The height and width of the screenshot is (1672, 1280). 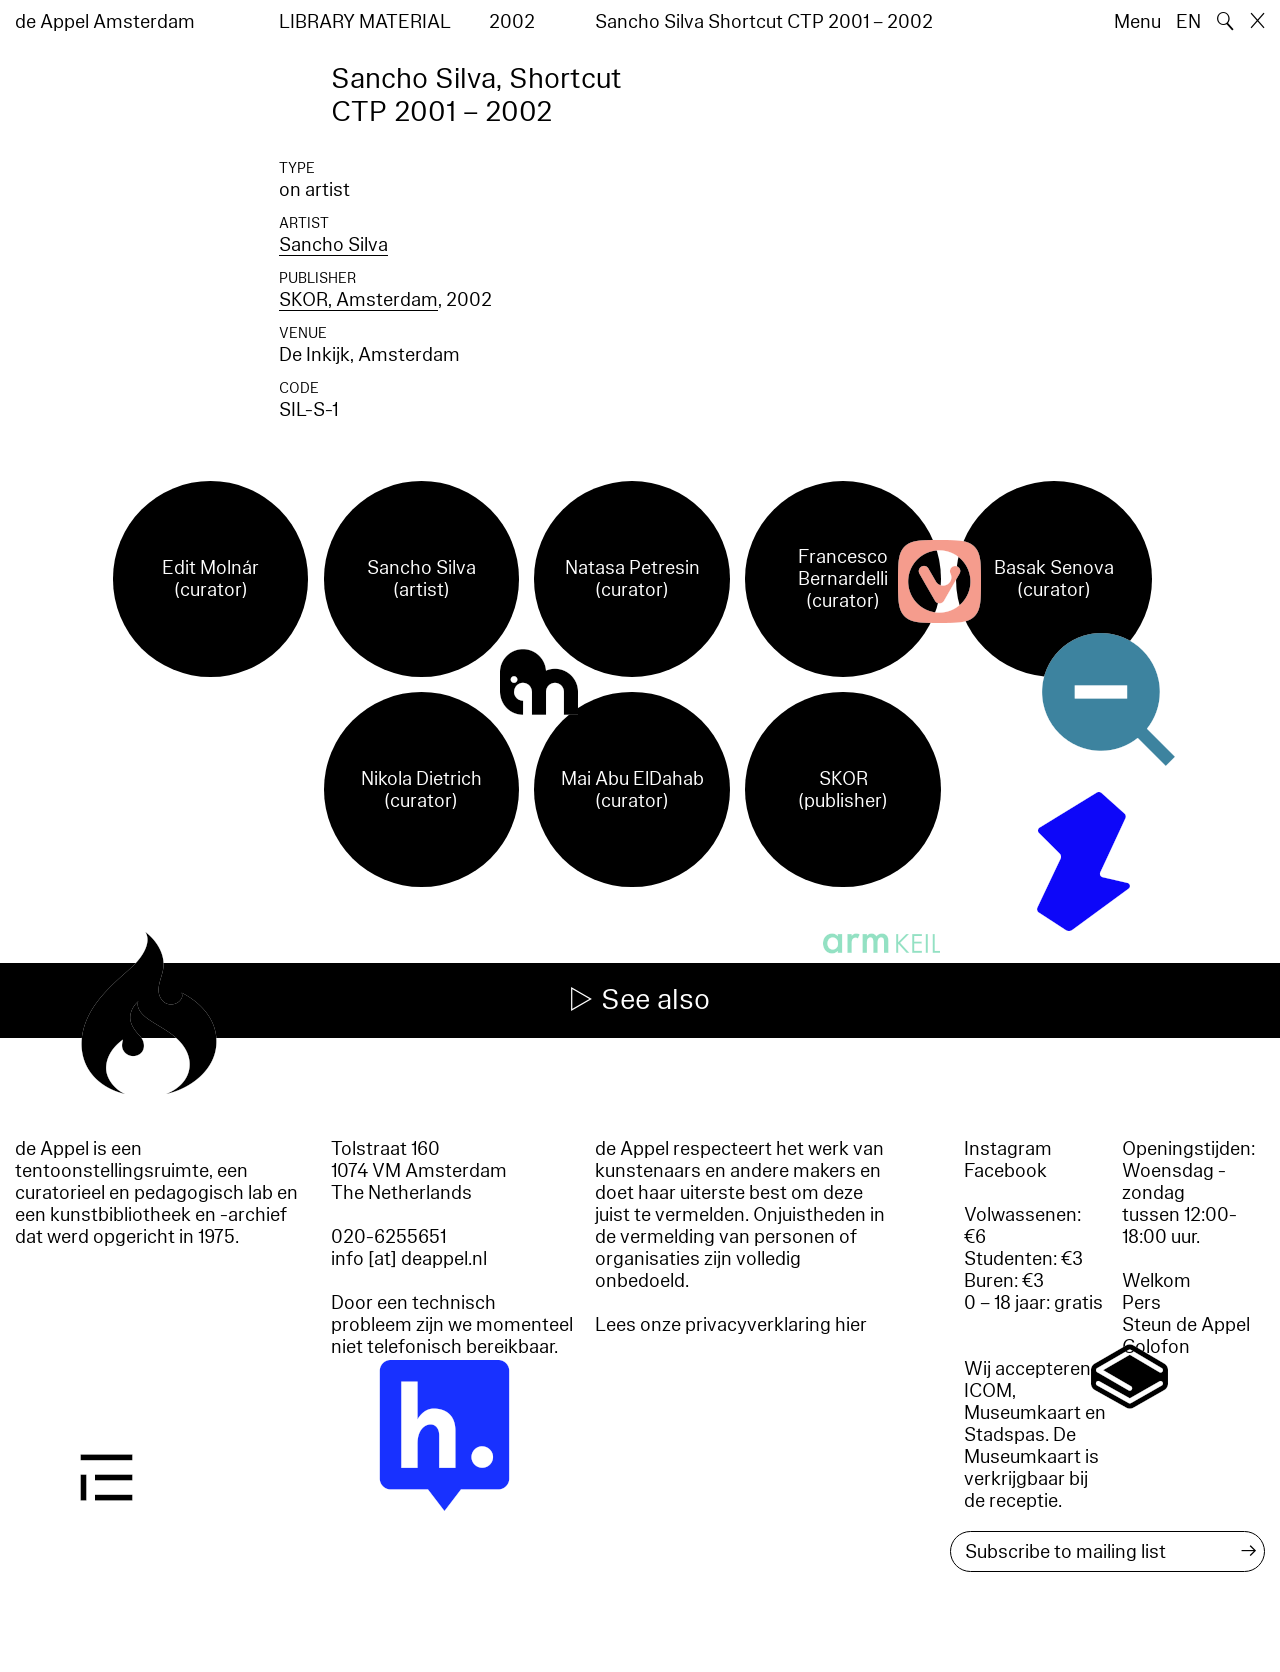 I want to click on open vivaldi browser, so click(x=939, y=581).